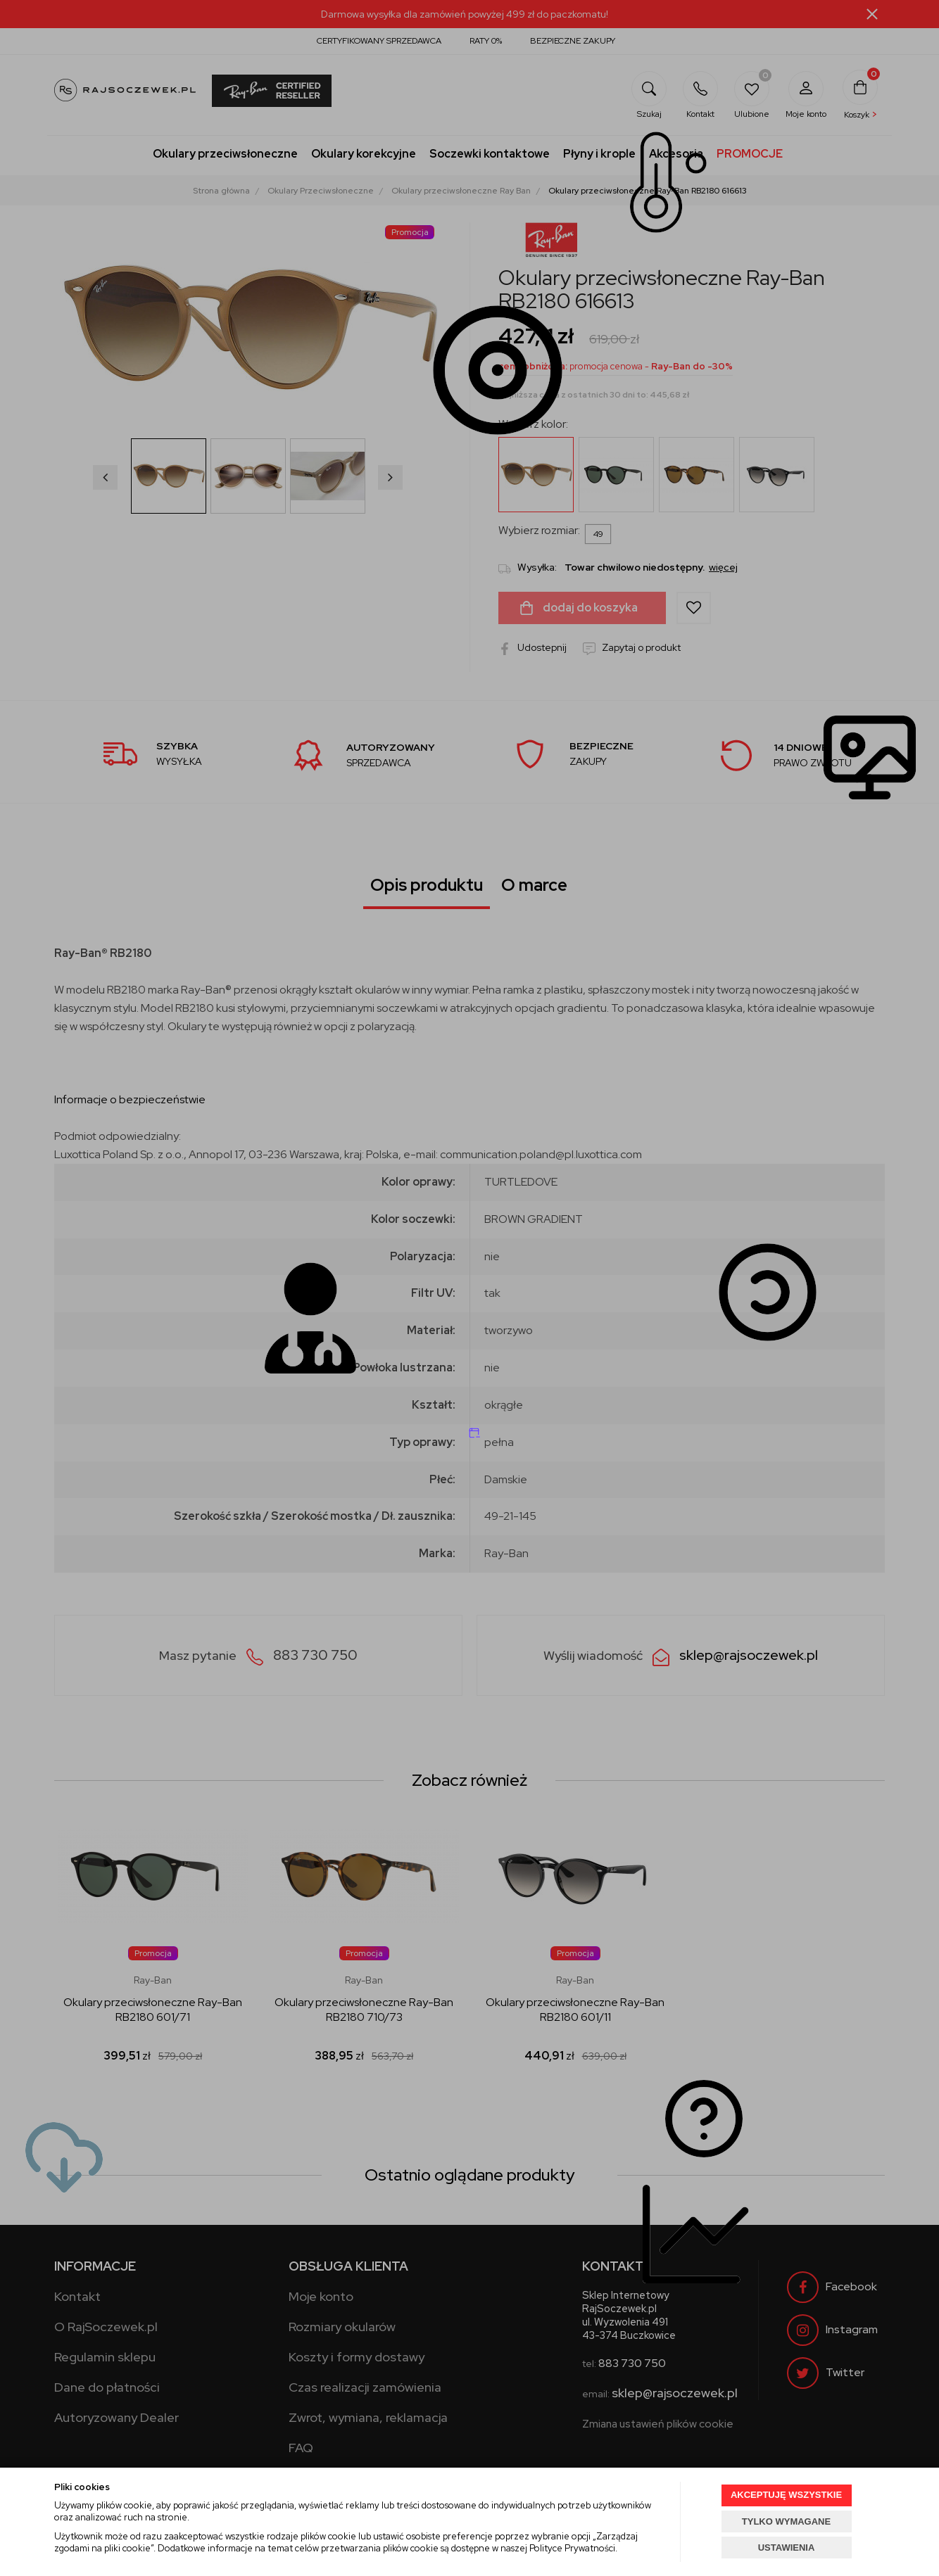 The height and width of the screenshot is (2576, 939). Describe the element at coordinates (64, 2157) in the screenshot. I see `download file from cloud storage` at that location.